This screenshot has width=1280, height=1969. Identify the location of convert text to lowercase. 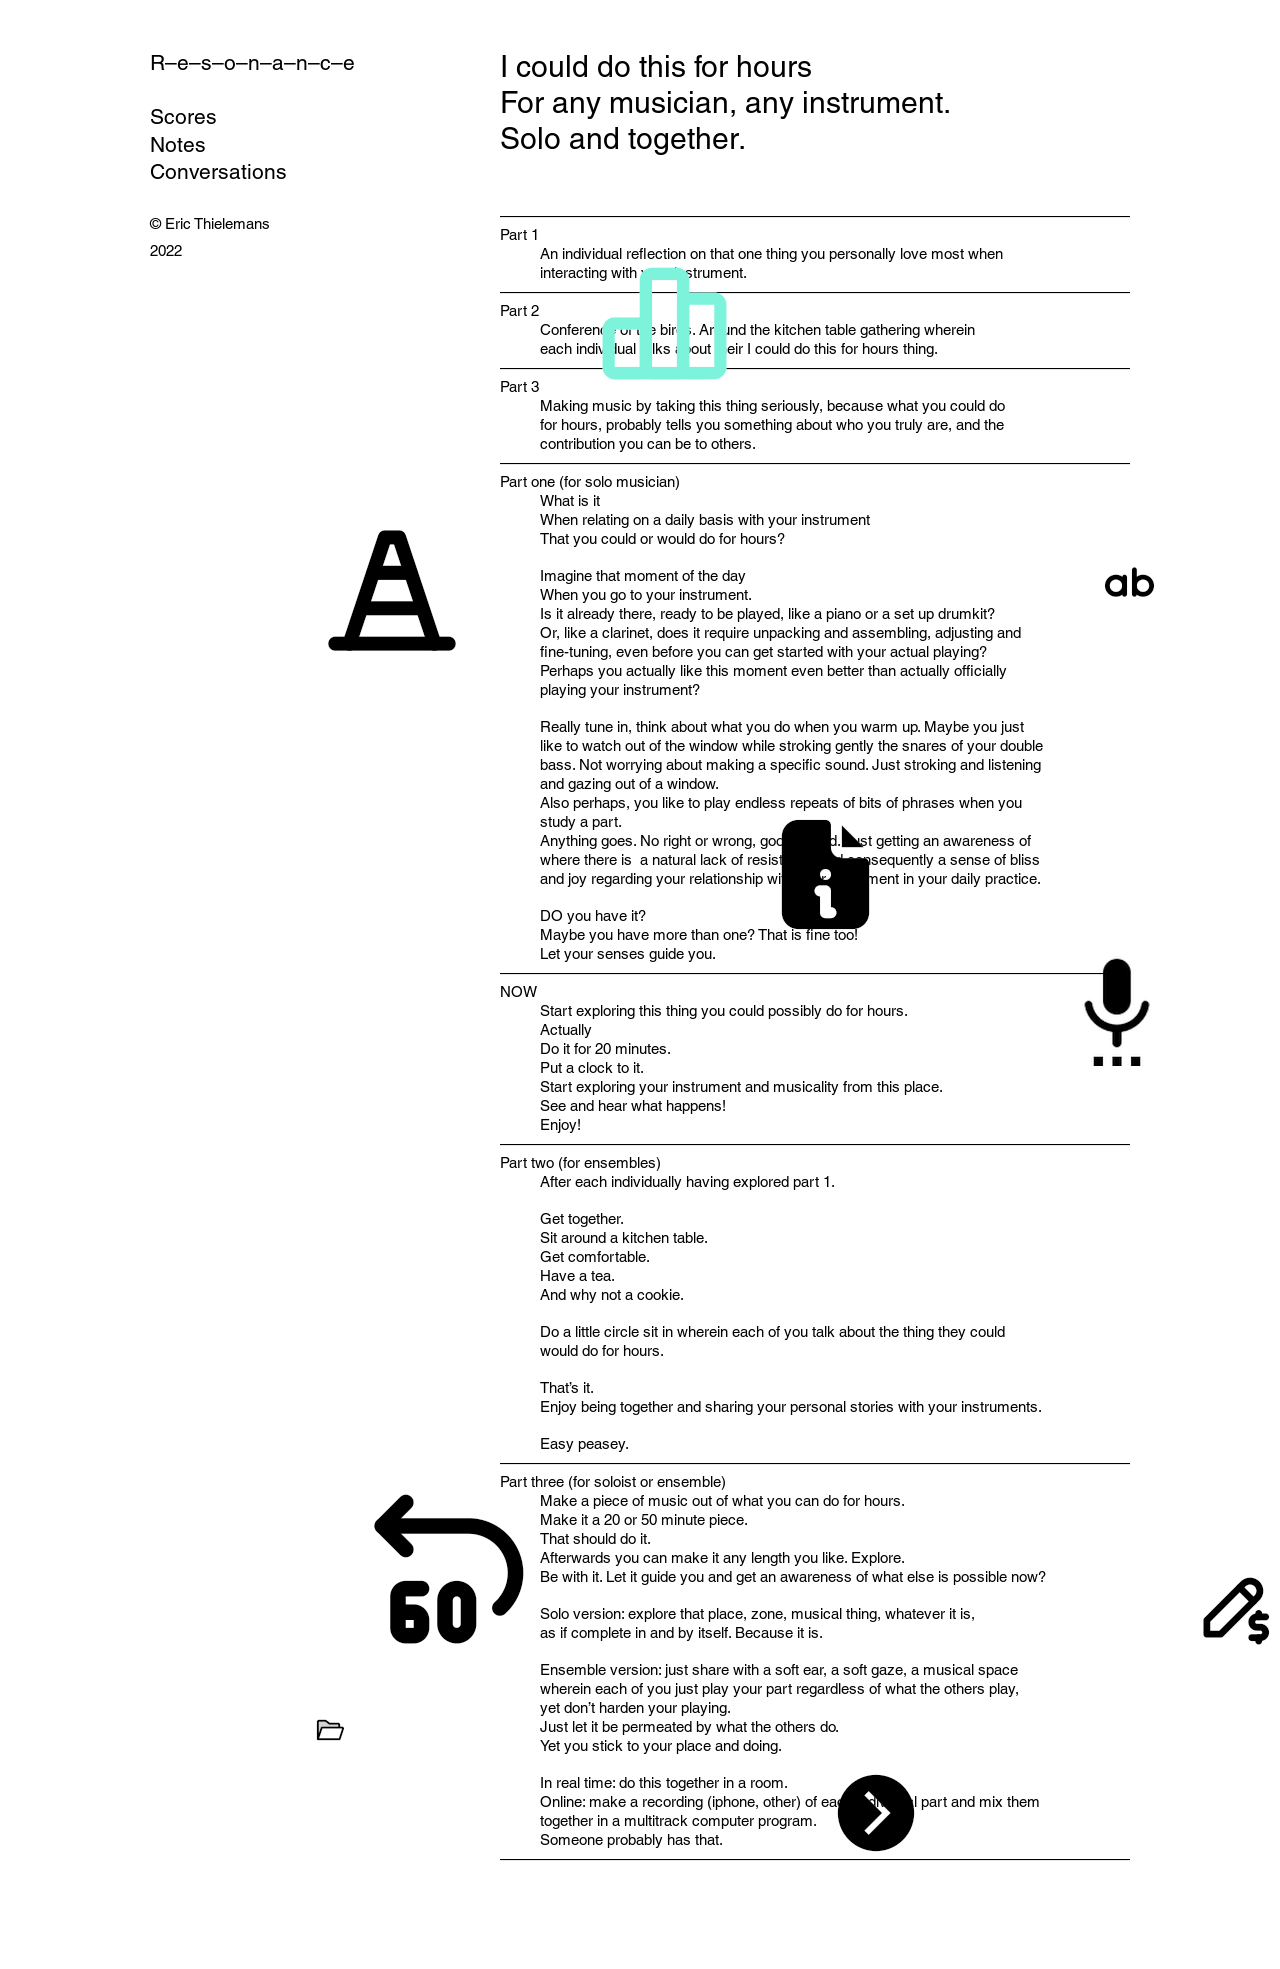
(1129, 584).